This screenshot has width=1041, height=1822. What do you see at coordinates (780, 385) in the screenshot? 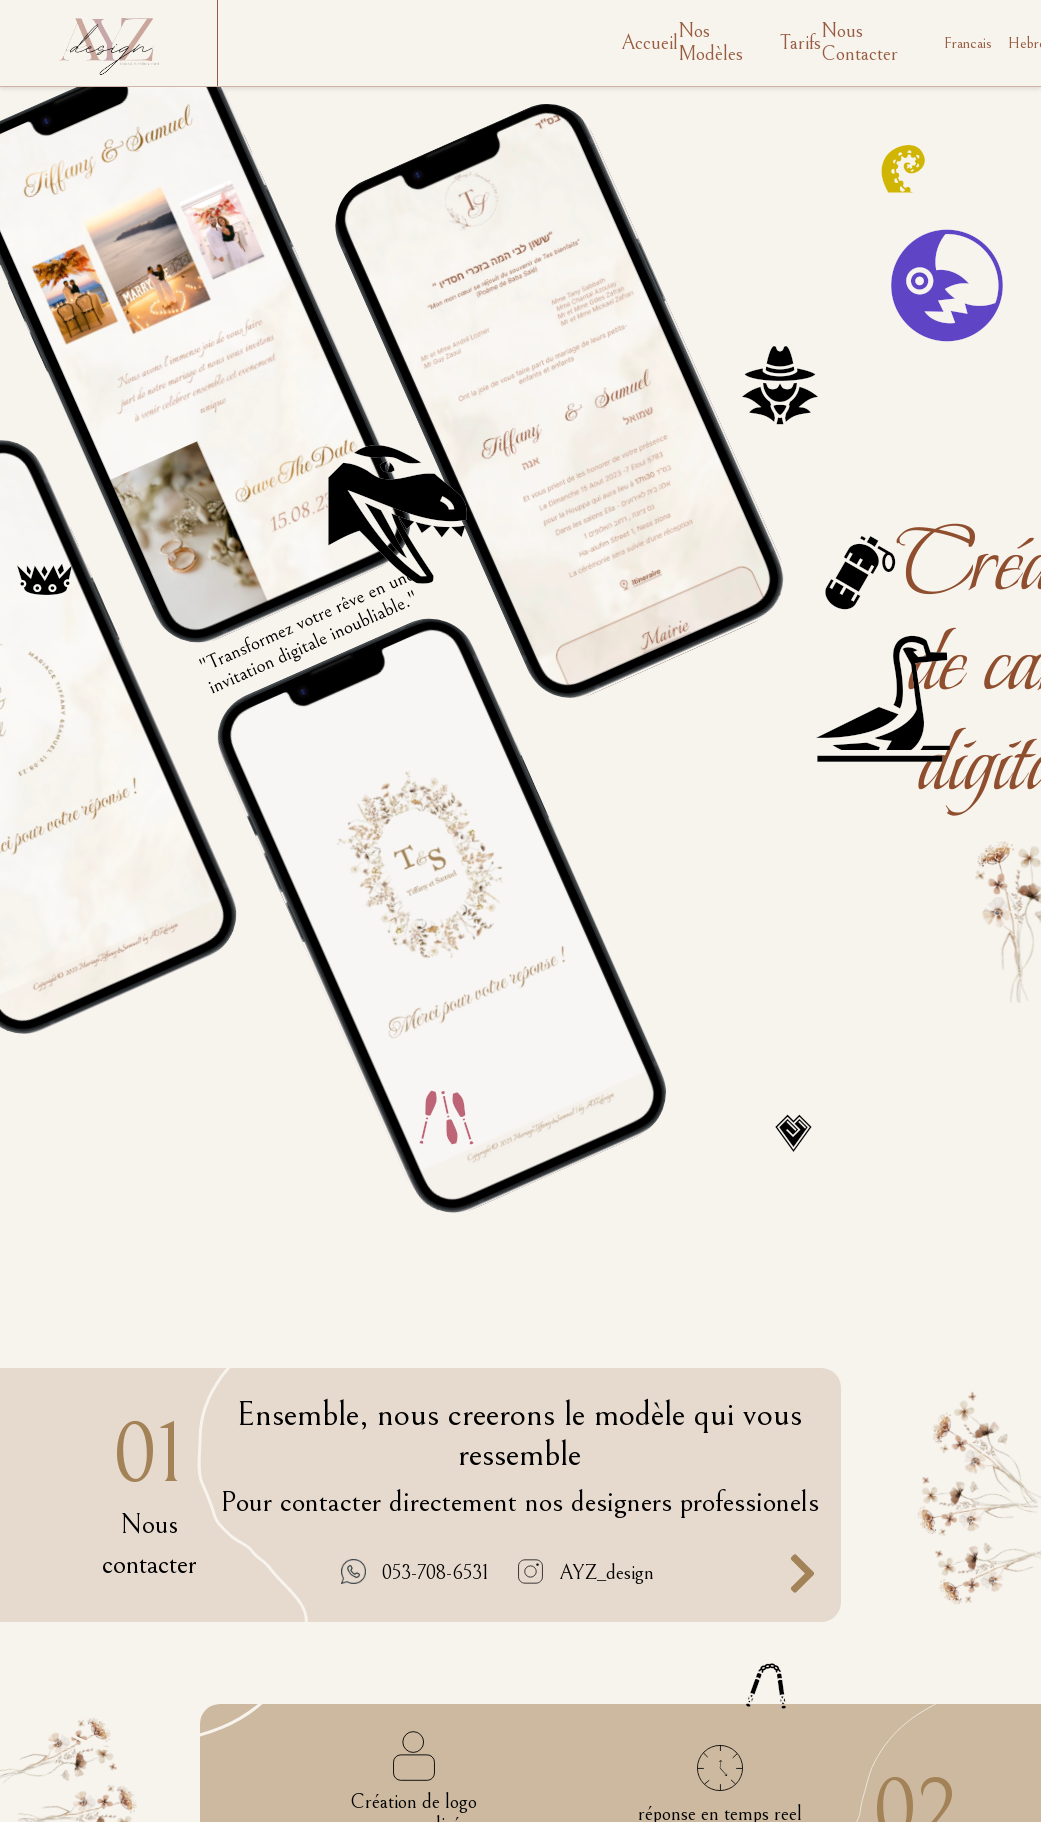
I see `enable incognito or private browsing mode` at bounding box center [780, 385].